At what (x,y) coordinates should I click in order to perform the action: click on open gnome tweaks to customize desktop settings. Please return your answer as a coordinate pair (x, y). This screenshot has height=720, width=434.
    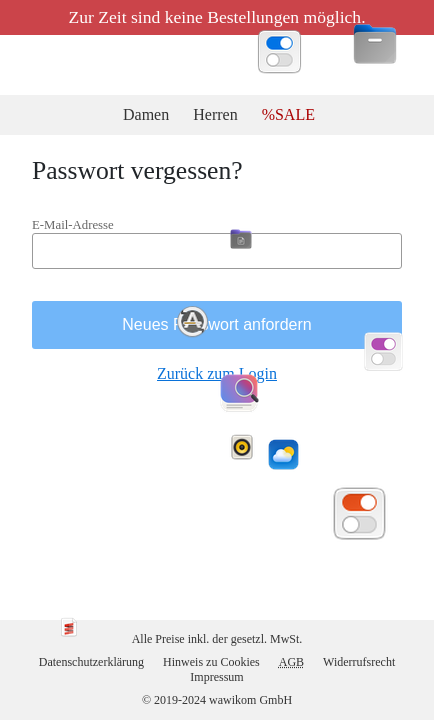
    Looking at the image, I should click on (383, 351).